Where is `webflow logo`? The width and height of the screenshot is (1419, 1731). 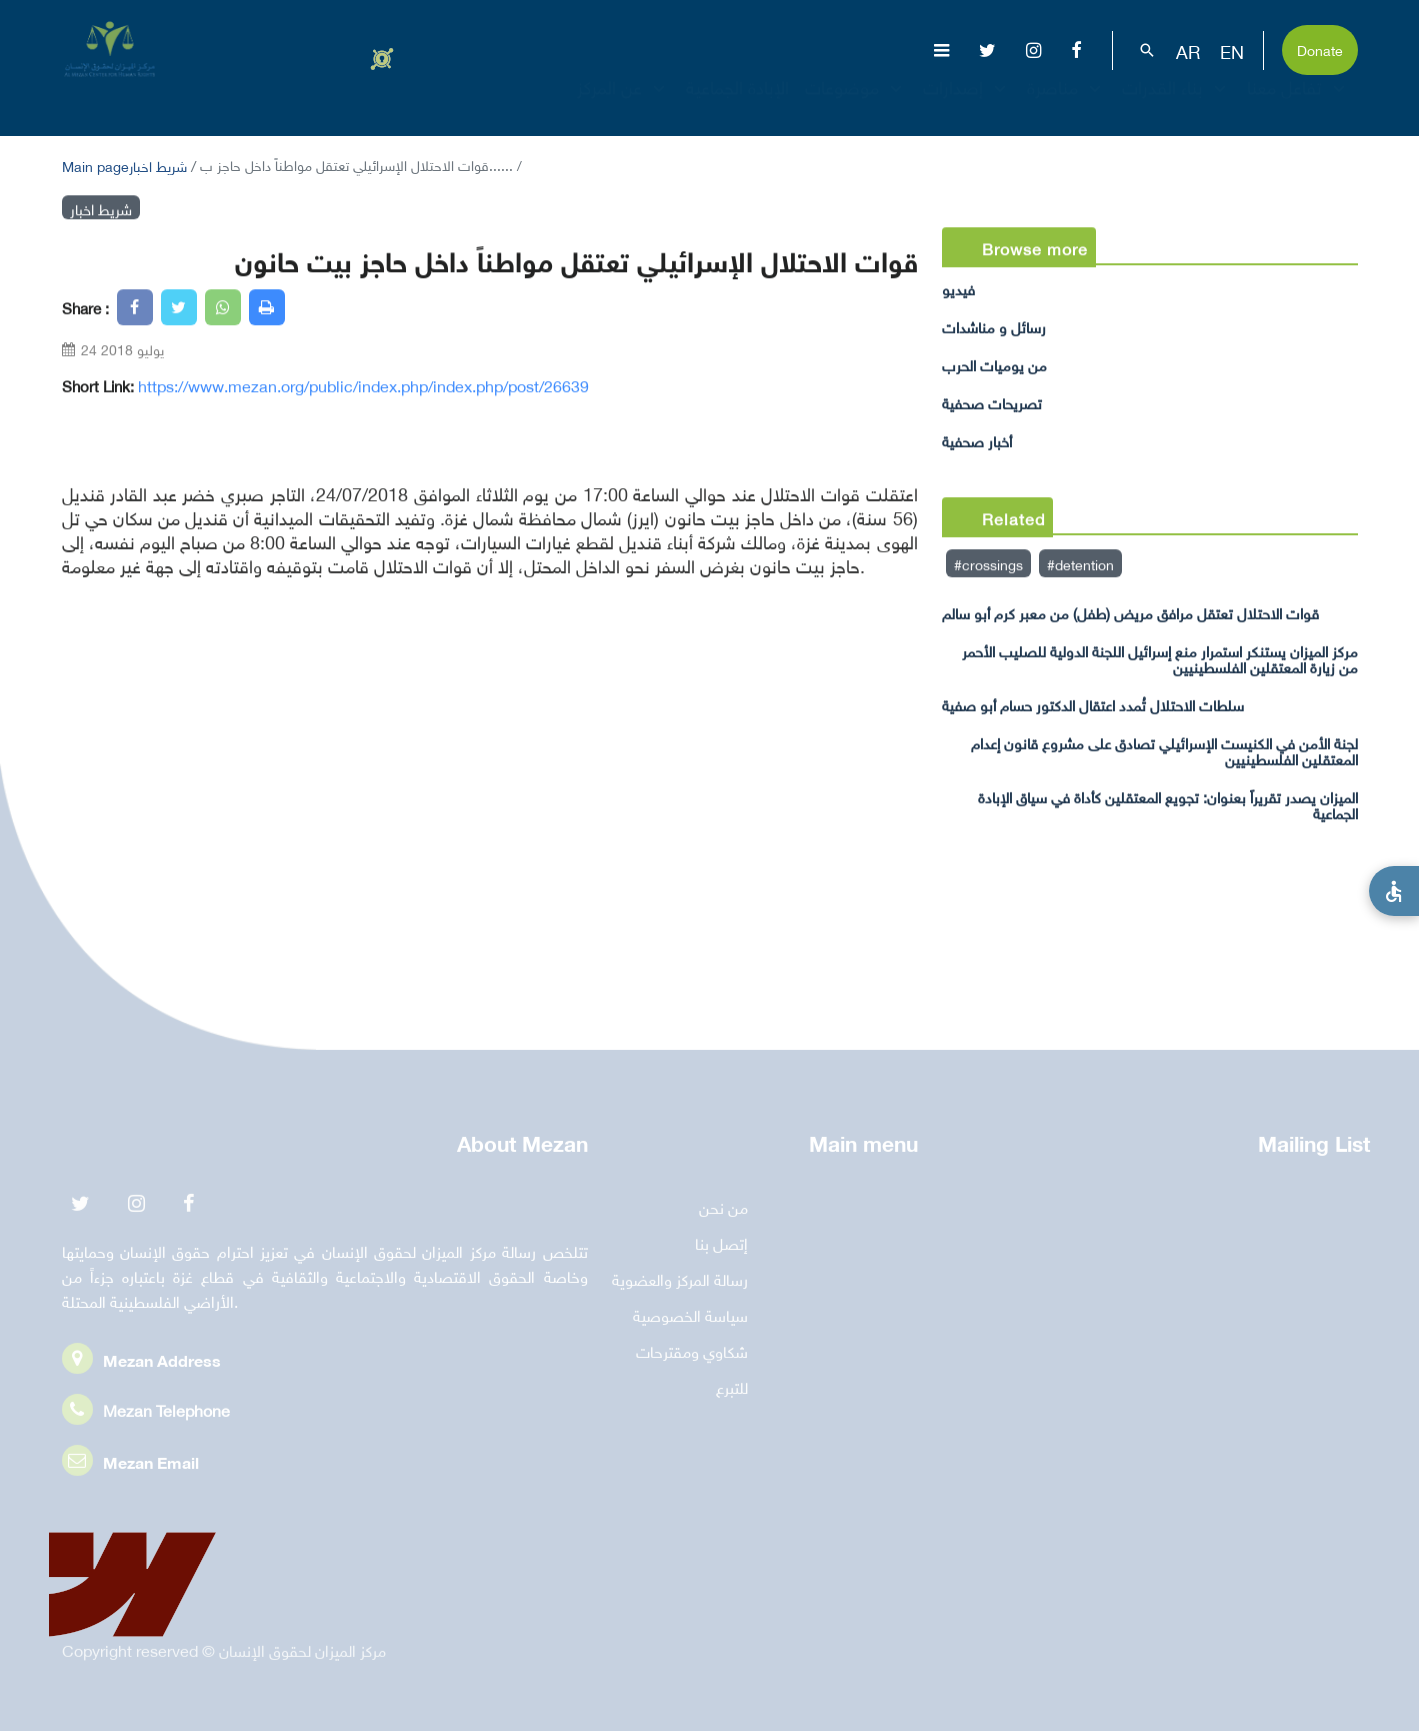 webflow logo is located at coordinates (132, 1582).